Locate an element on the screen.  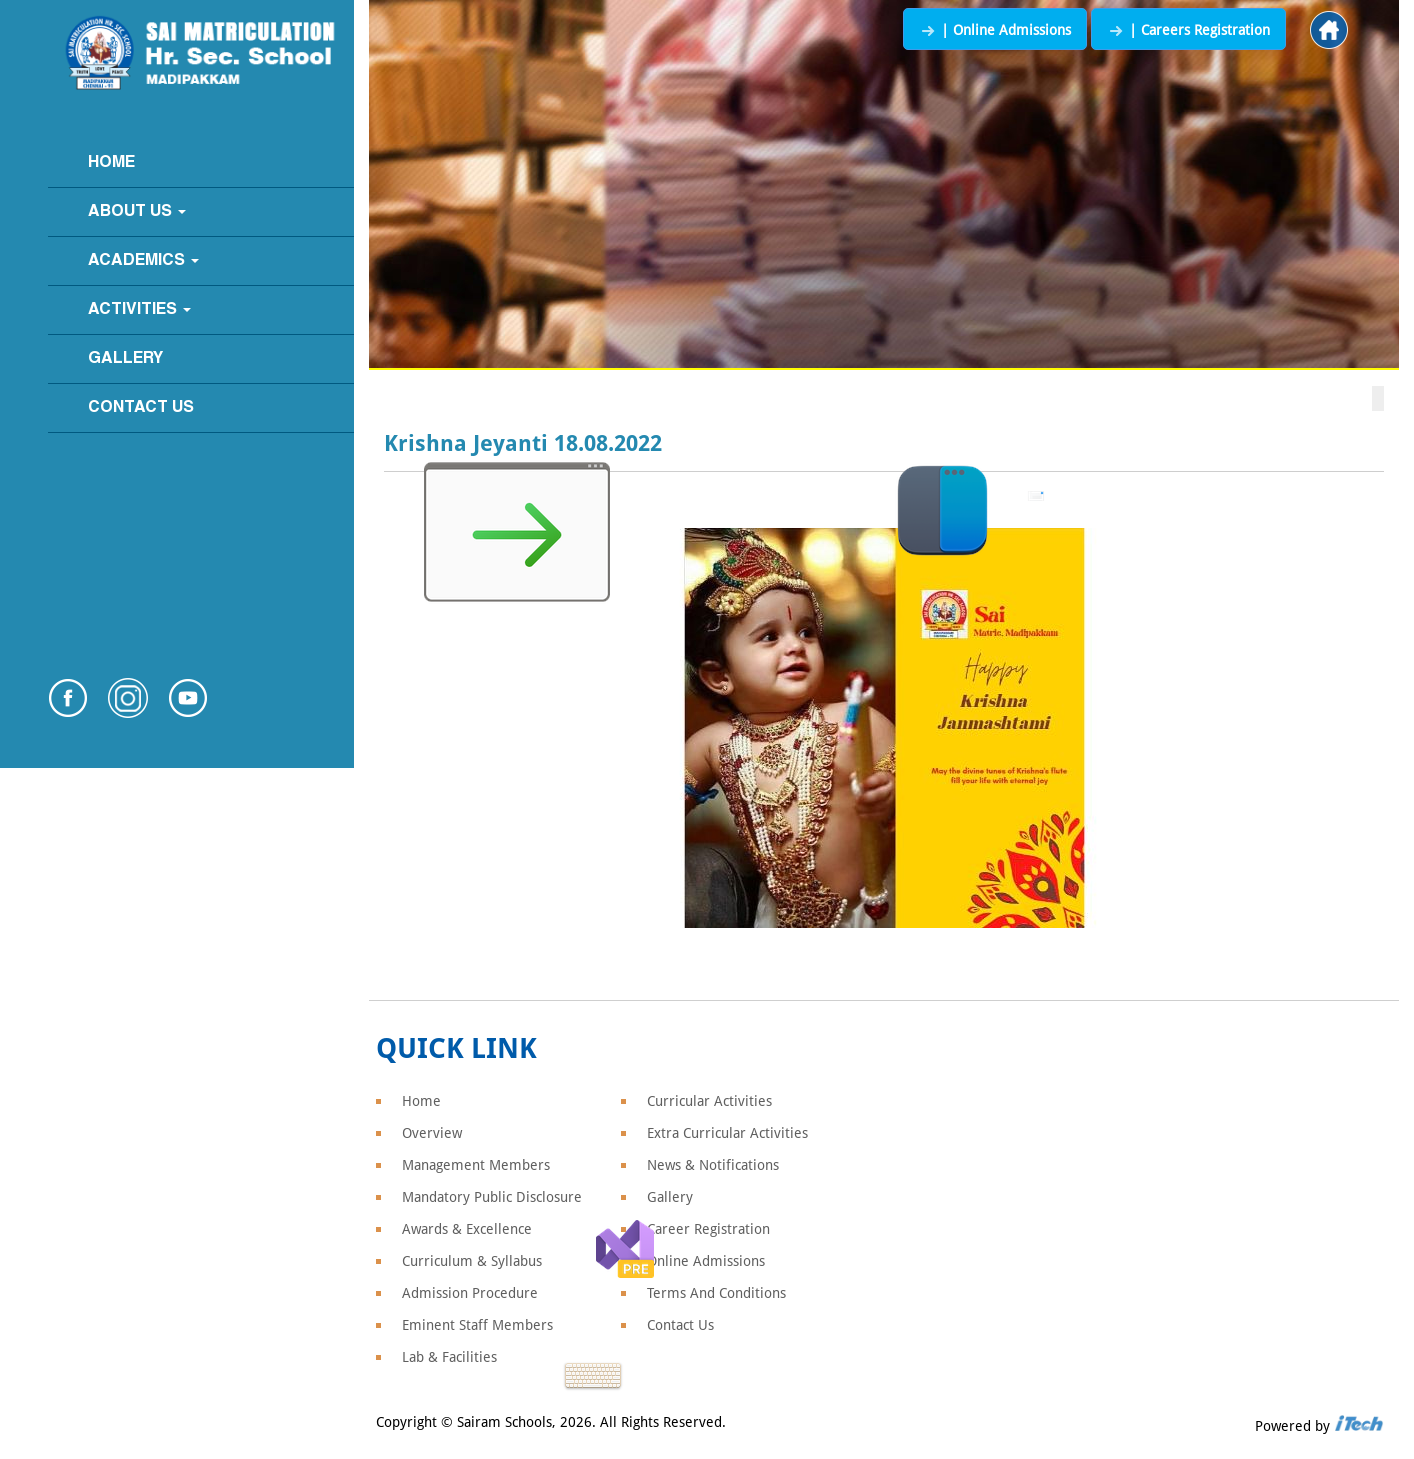
open visual studio preview application is located at coordinates (625, 1249).